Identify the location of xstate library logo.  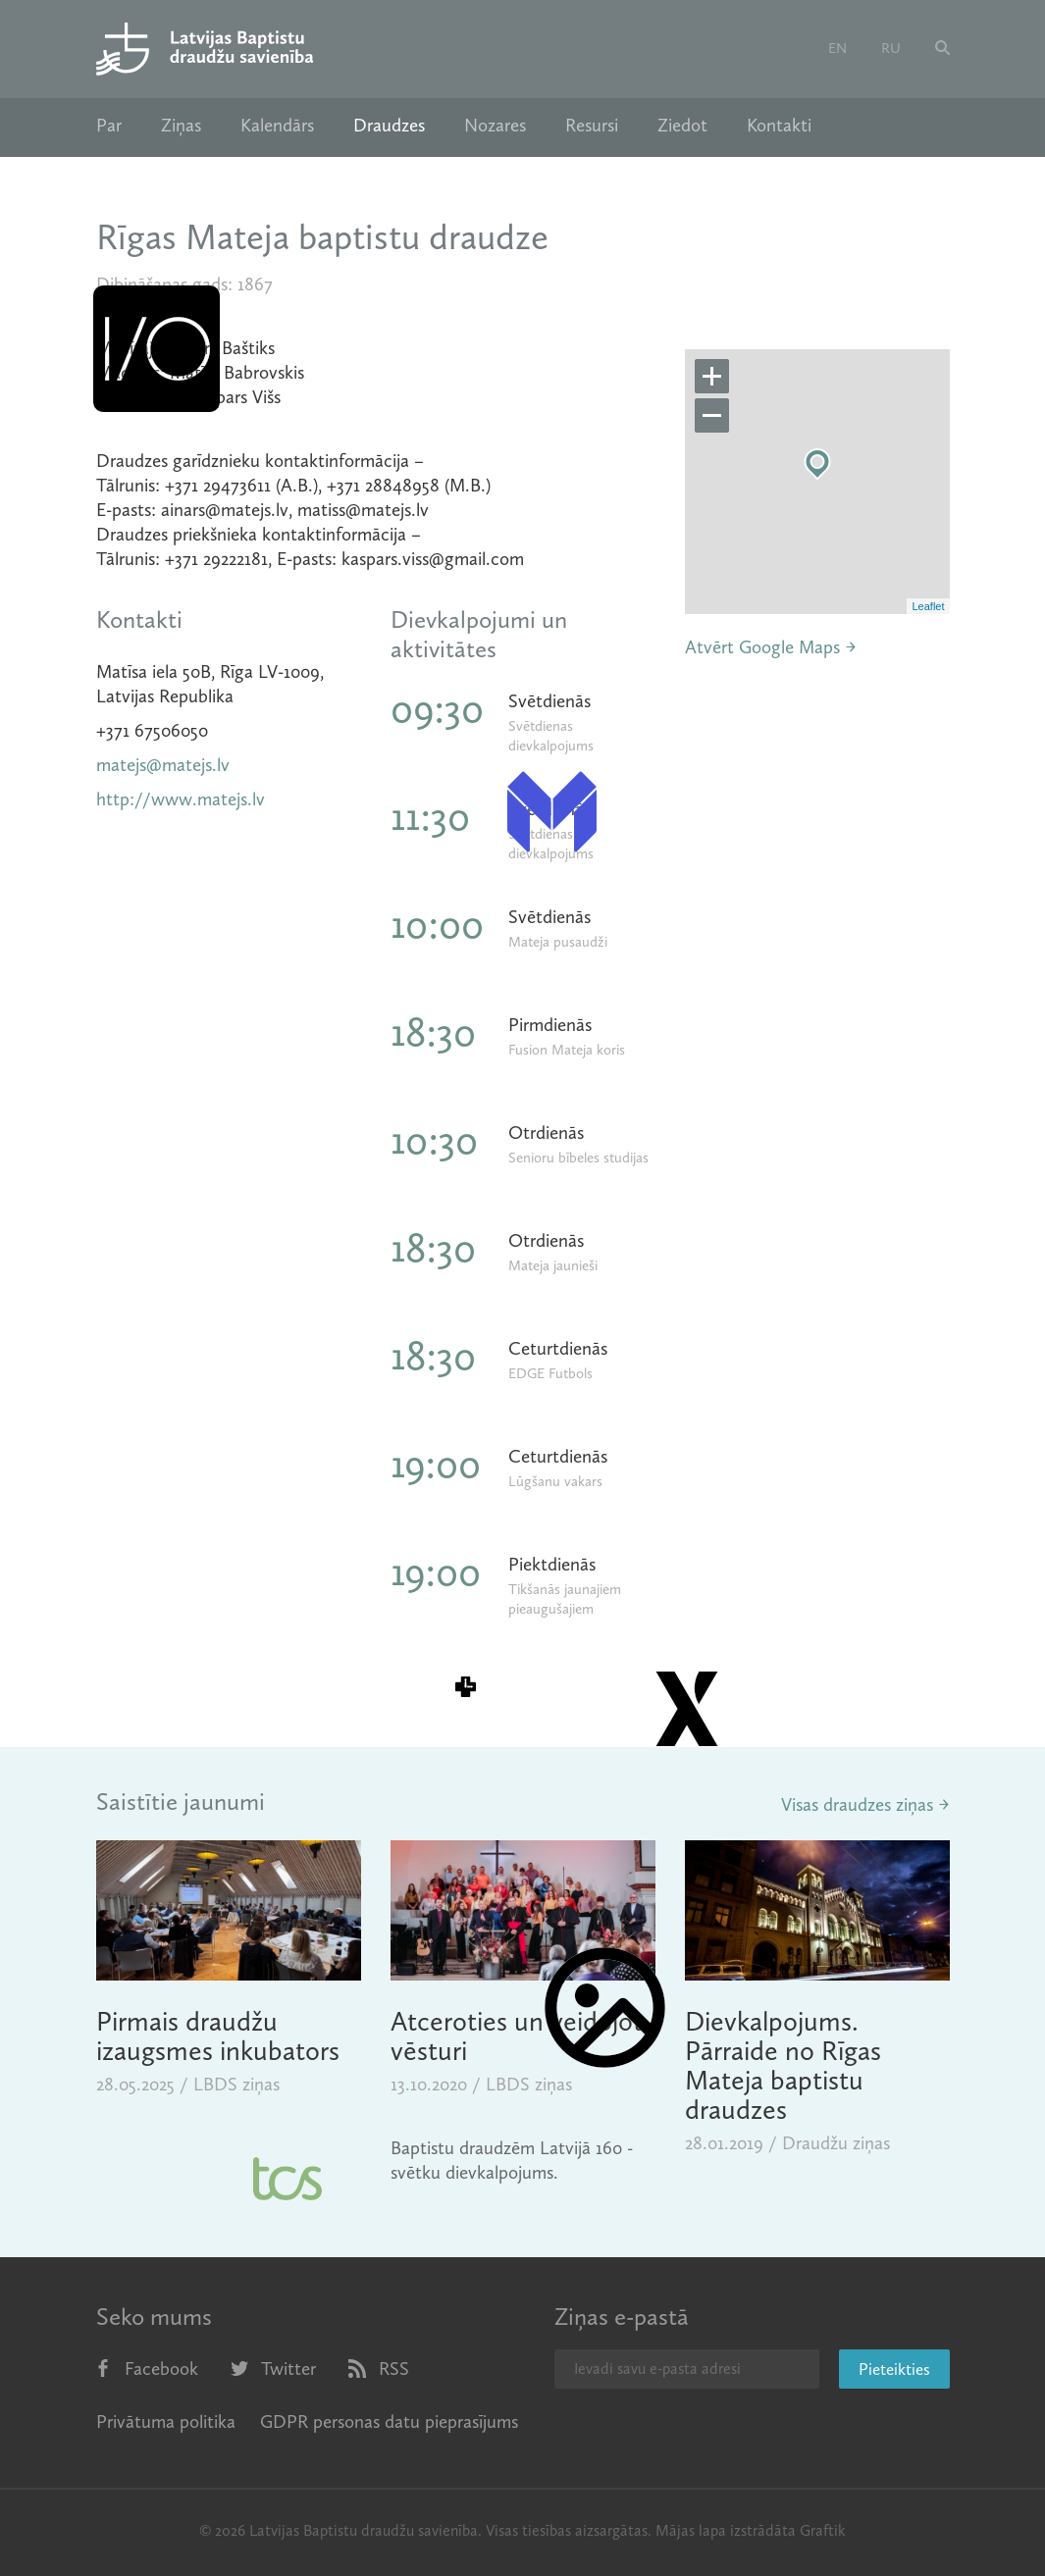
(687, 1709).